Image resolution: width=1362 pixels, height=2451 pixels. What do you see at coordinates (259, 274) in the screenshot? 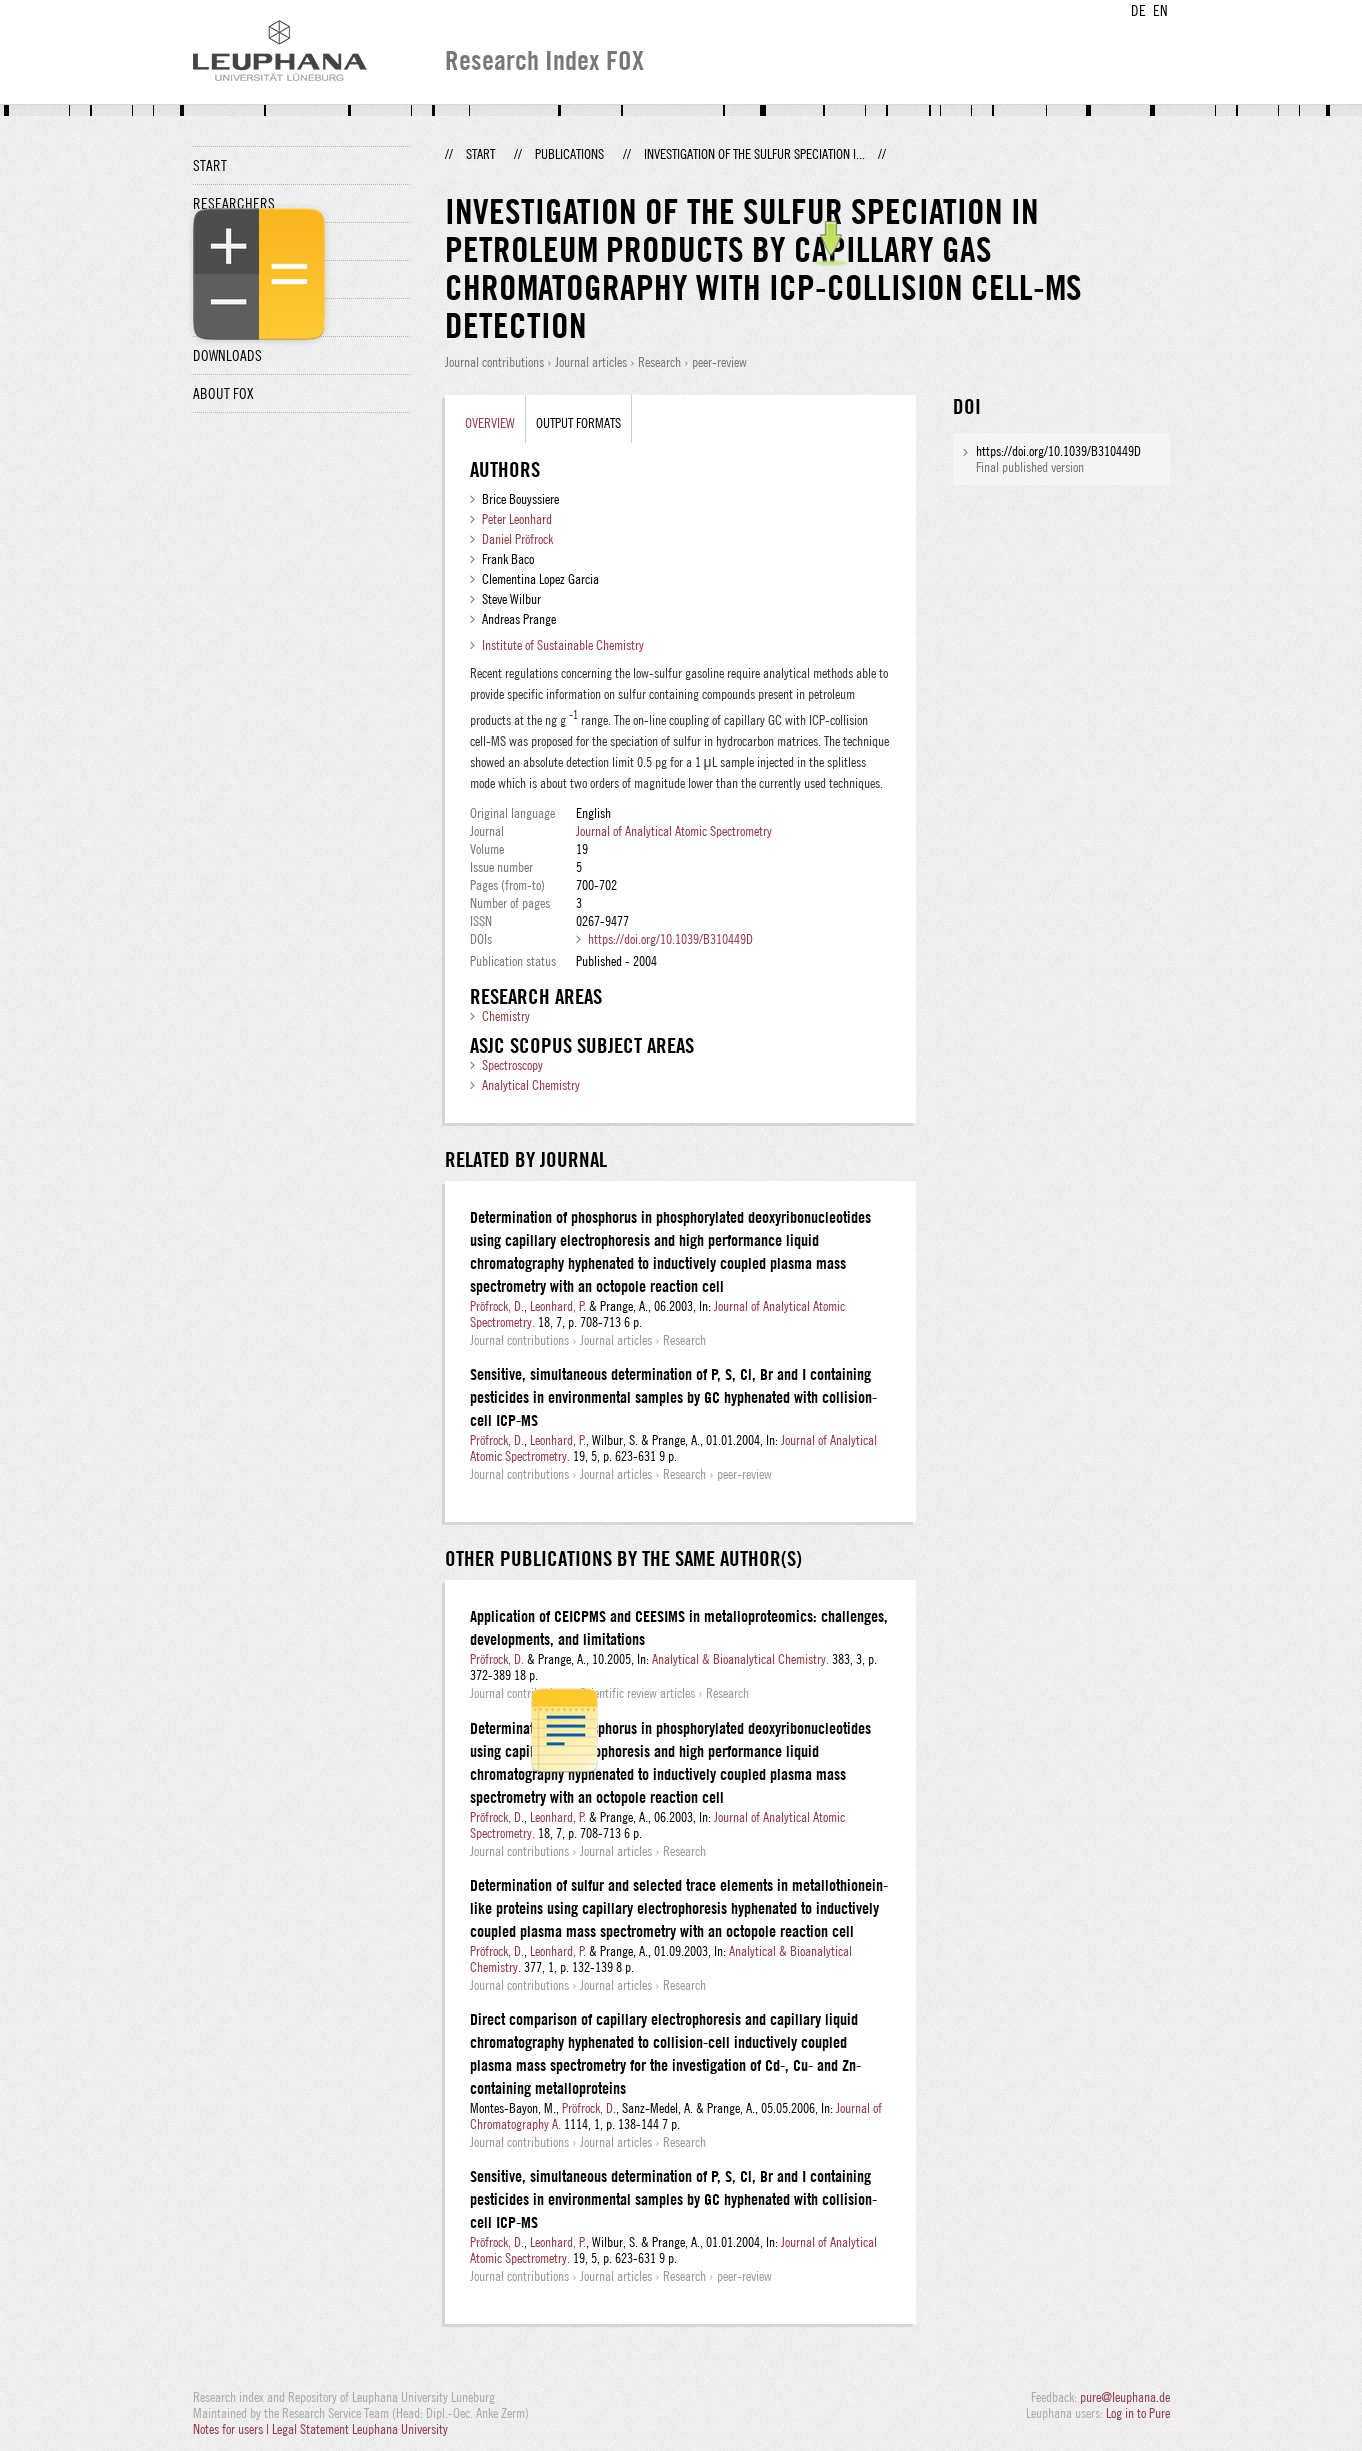
I see `open the calculator app` at bounding box center [259, 274].